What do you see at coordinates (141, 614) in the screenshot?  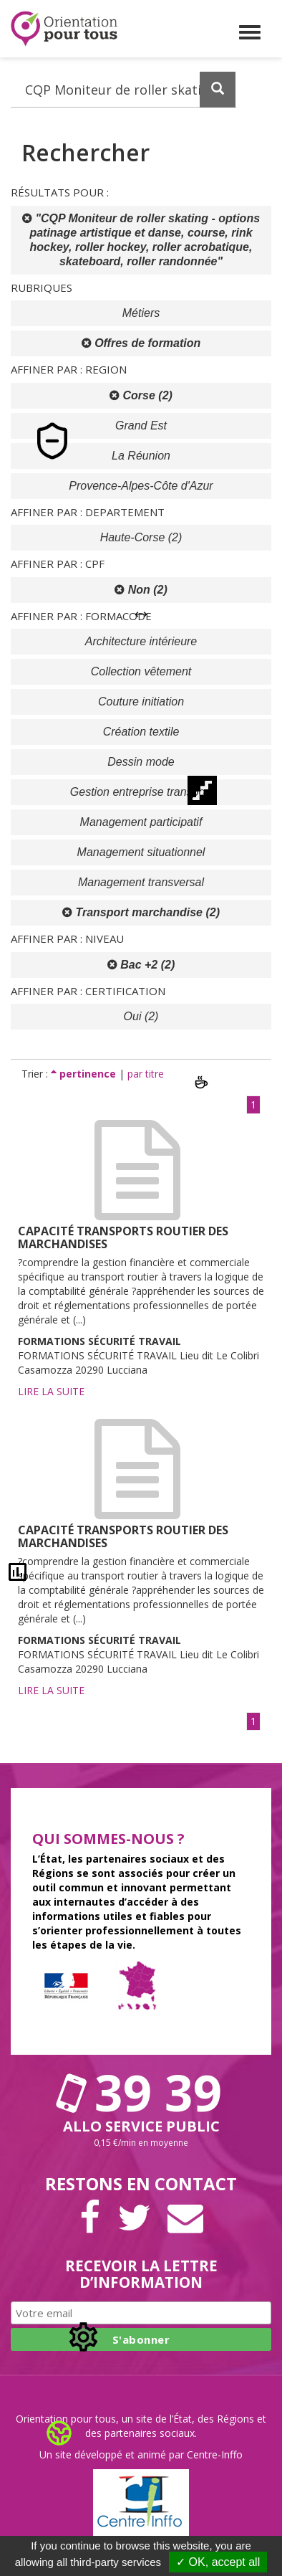 I see `resize element horizontally` at bounding box center [141, 614].